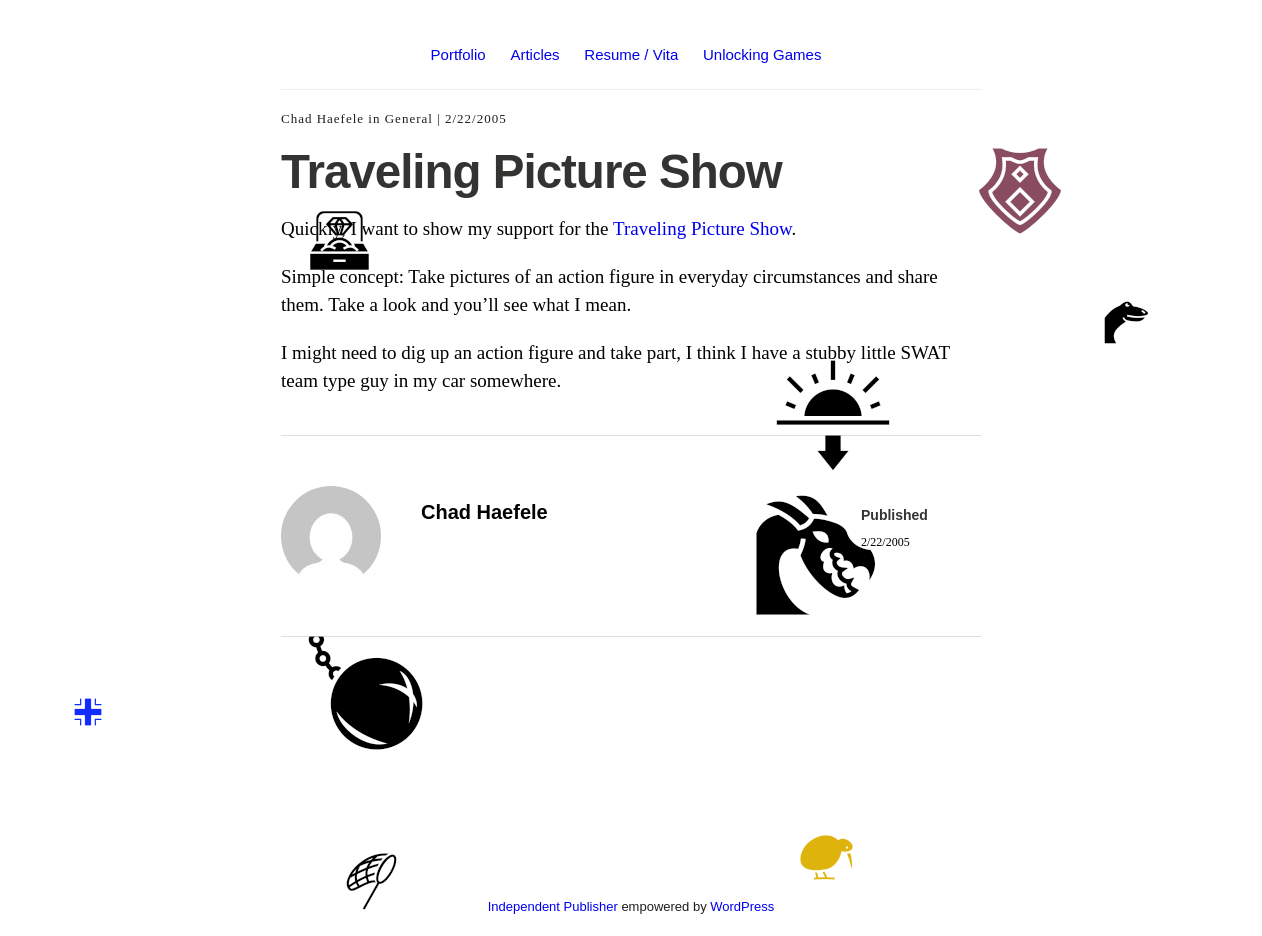  Describe the element at coordinates (815, 555) in the screenshot. I see `access dragon or monster-related game content` at that location.